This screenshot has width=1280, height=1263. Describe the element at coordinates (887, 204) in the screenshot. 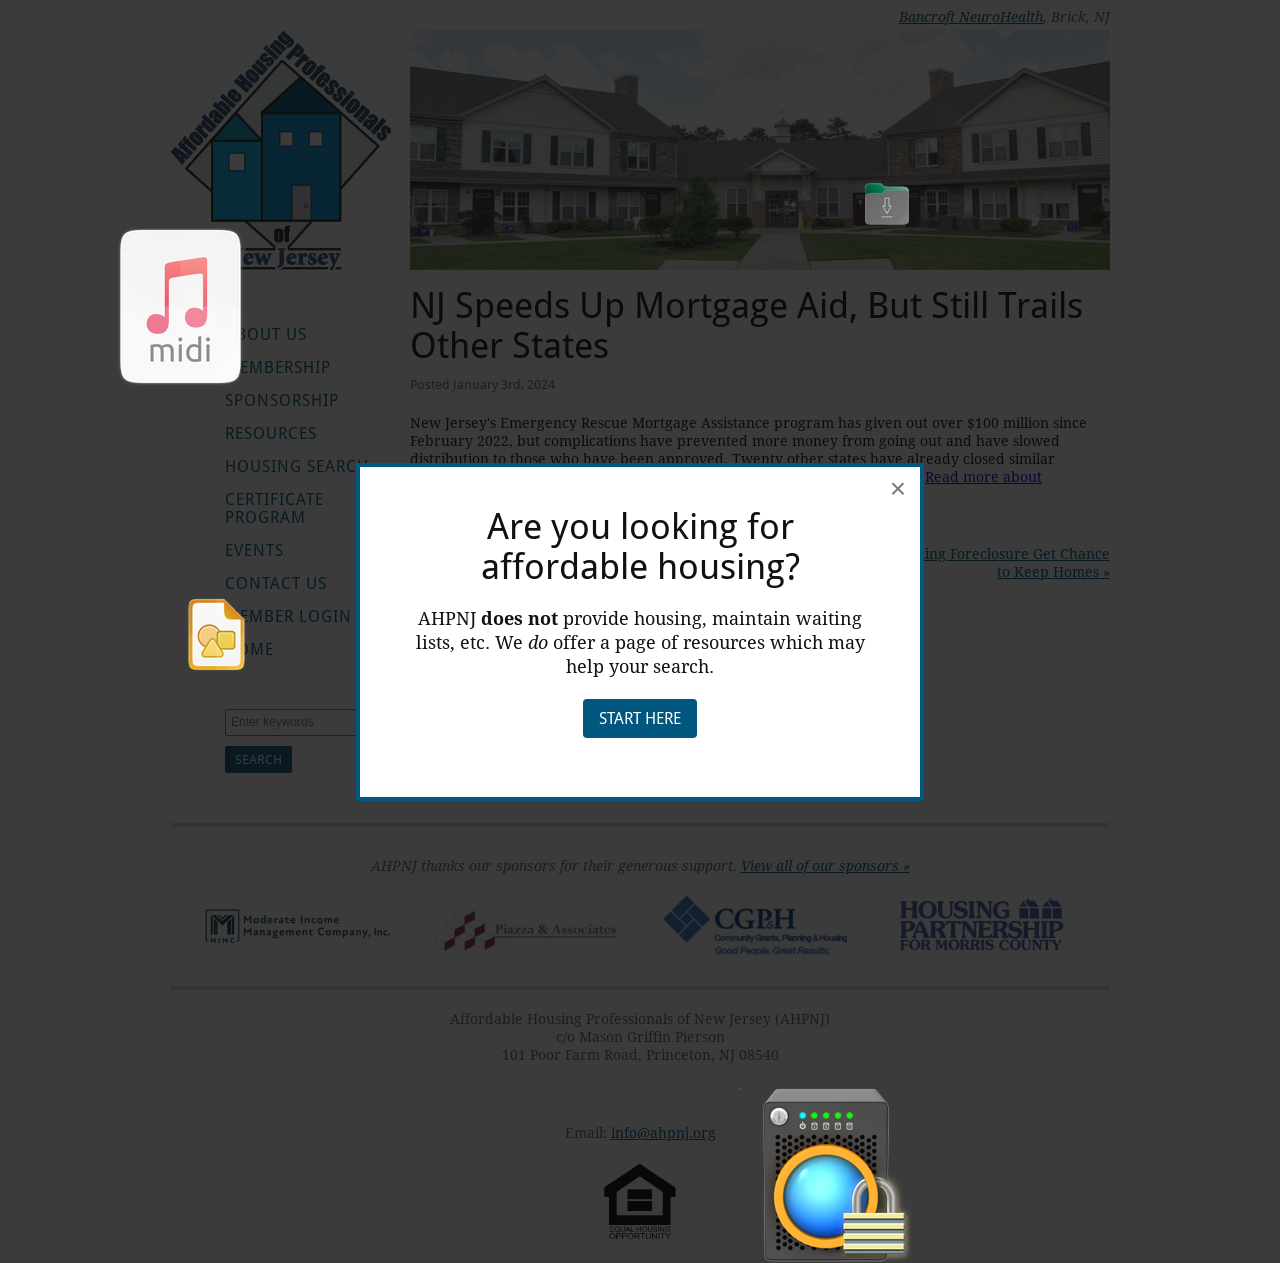

I see `open your downloads folder` at that location.